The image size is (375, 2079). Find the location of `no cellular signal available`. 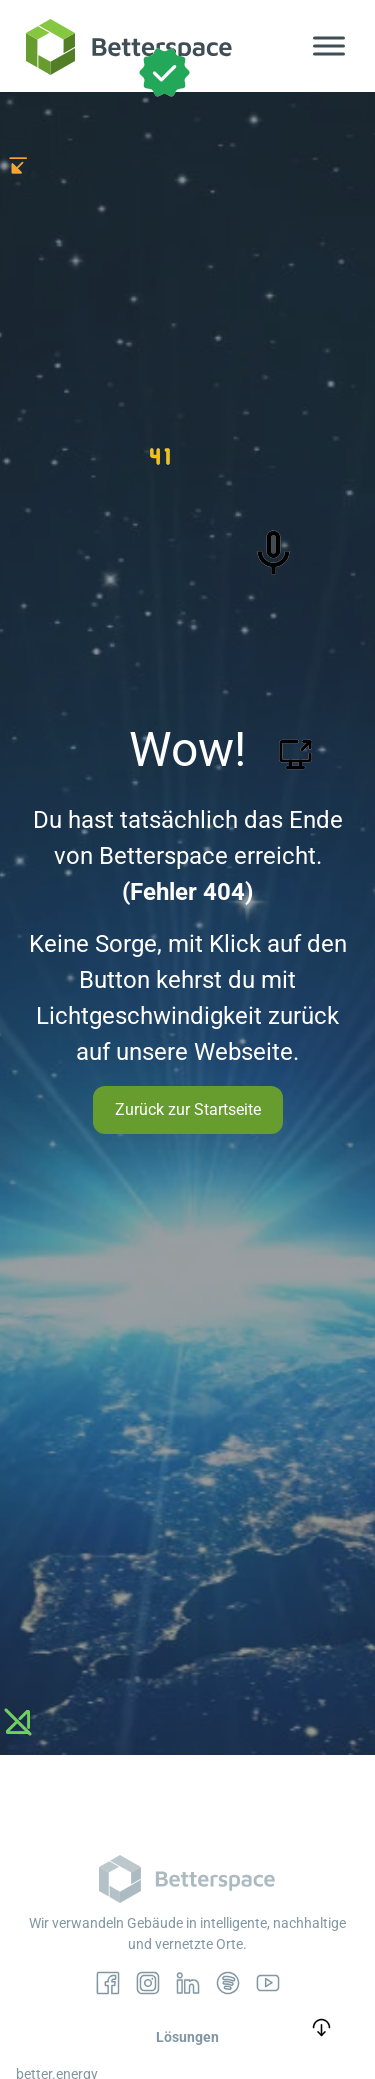

no cellular signal available is located at coordinates (18, 1722).